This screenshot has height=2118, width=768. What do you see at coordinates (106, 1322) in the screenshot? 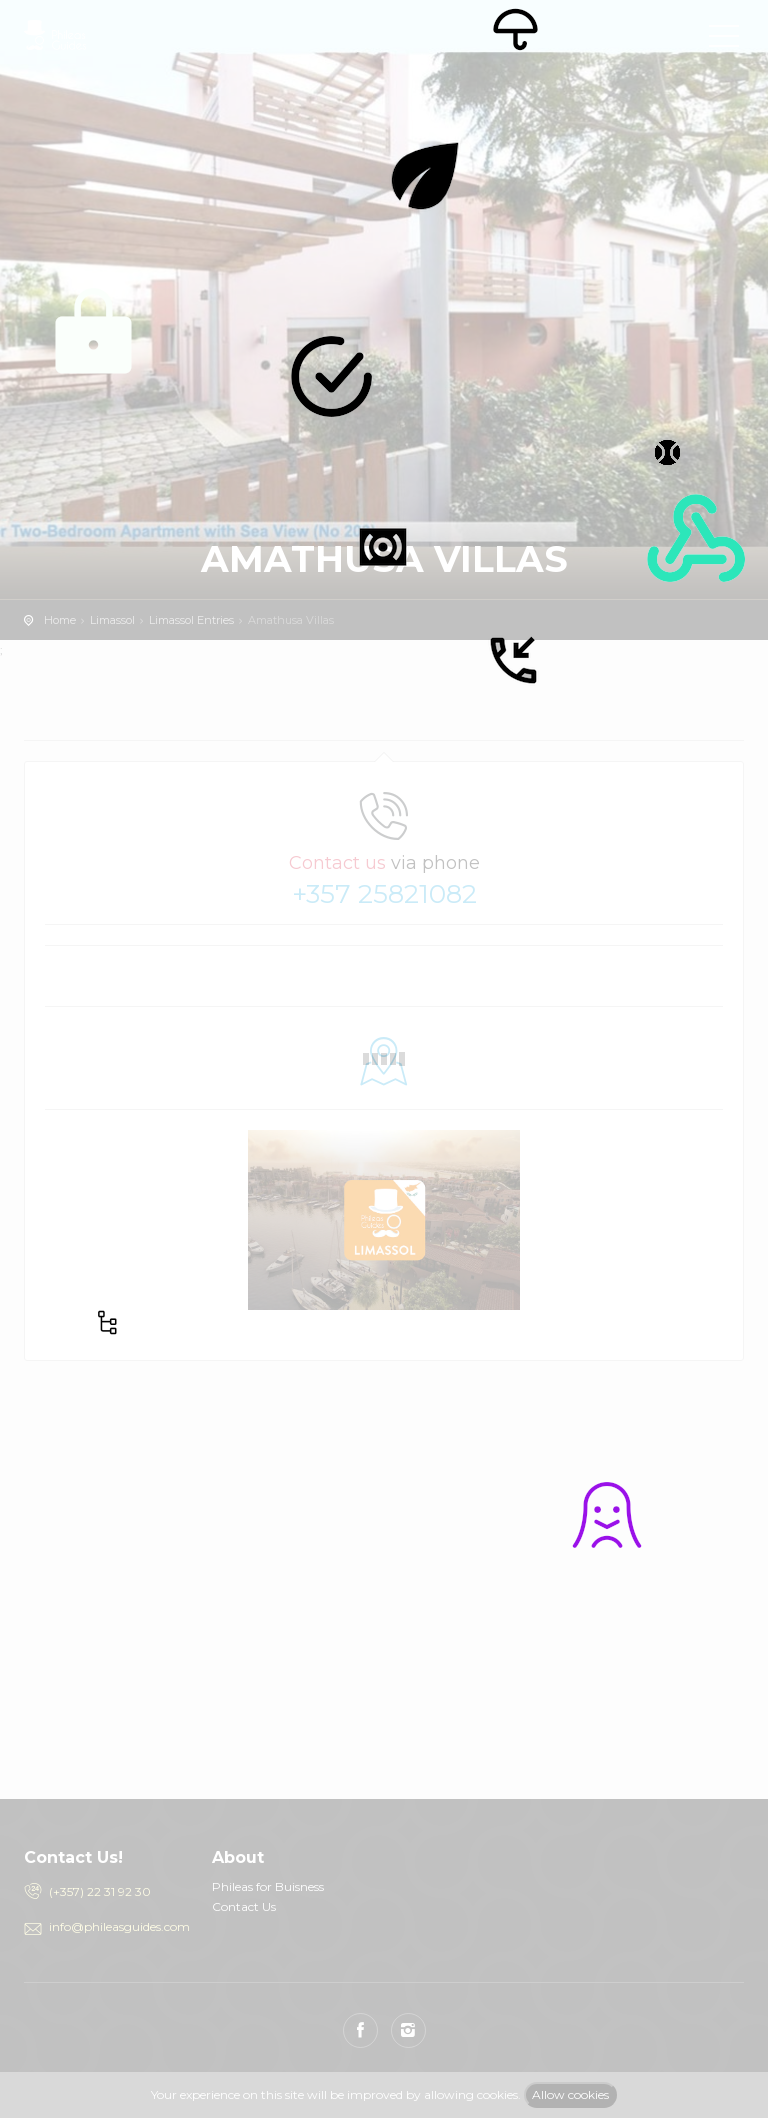
I see `view hierarchical folder structure` at bounding box center [106, 1322].